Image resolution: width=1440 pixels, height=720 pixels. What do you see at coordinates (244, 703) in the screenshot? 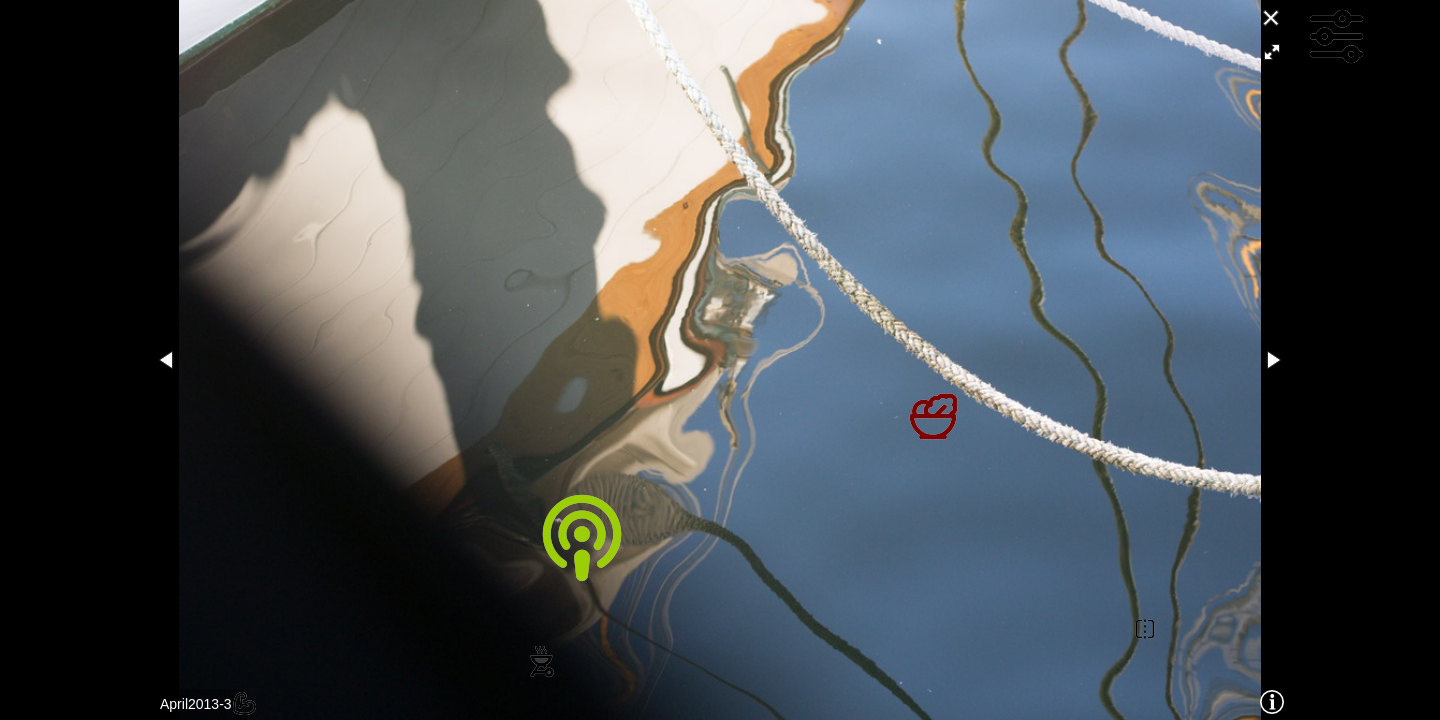
I see `indicates strength or power feature` at bounding box center [244, 703].